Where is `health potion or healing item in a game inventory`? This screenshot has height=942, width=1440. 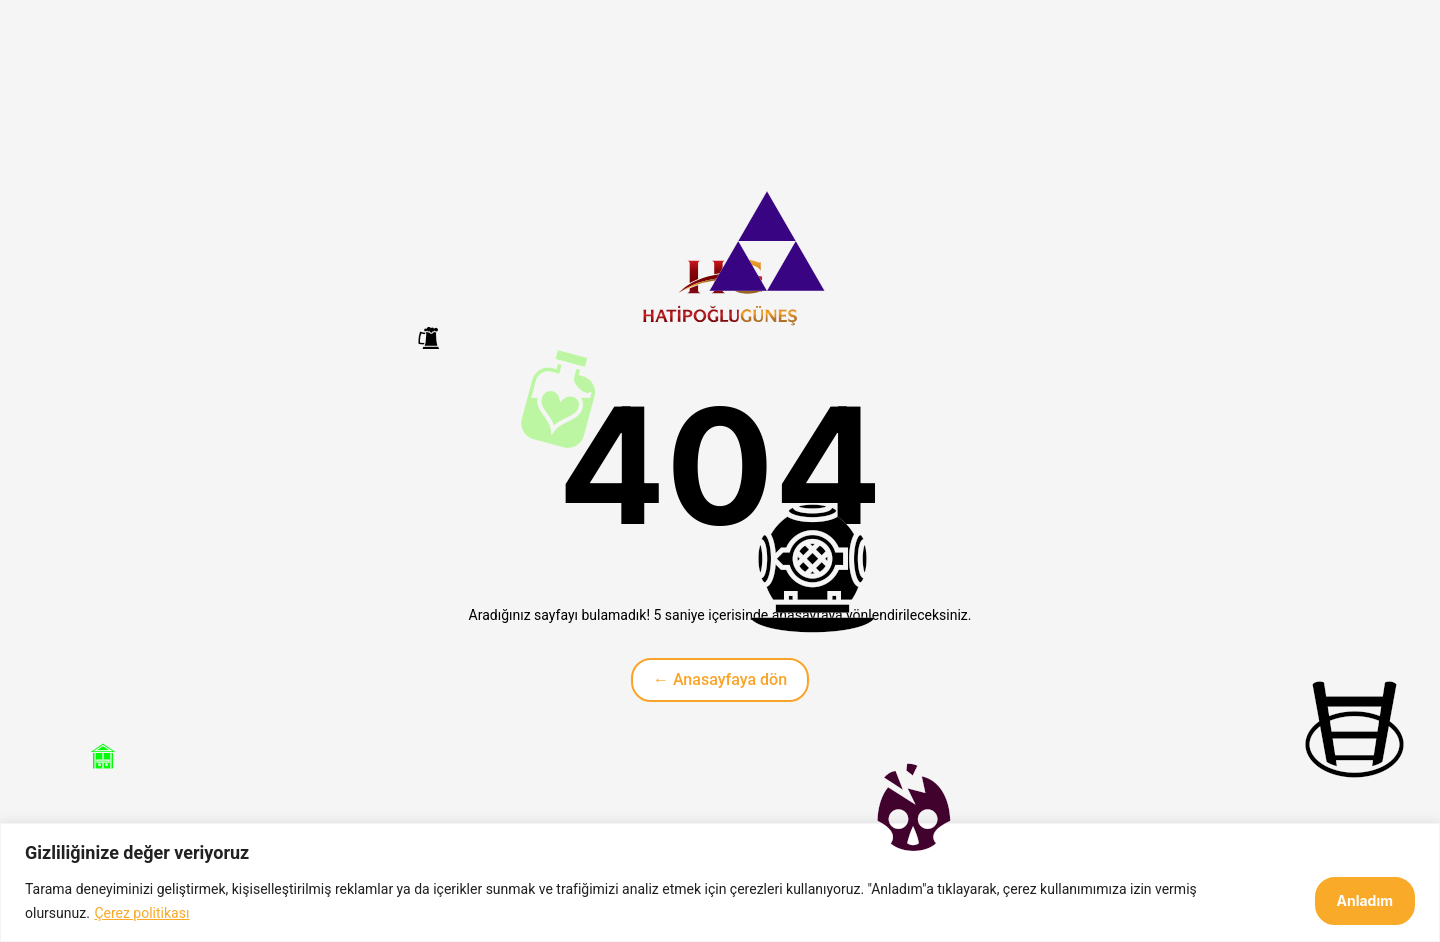 health potion or healing item in a game inventory is located at coordinates (558, 398).